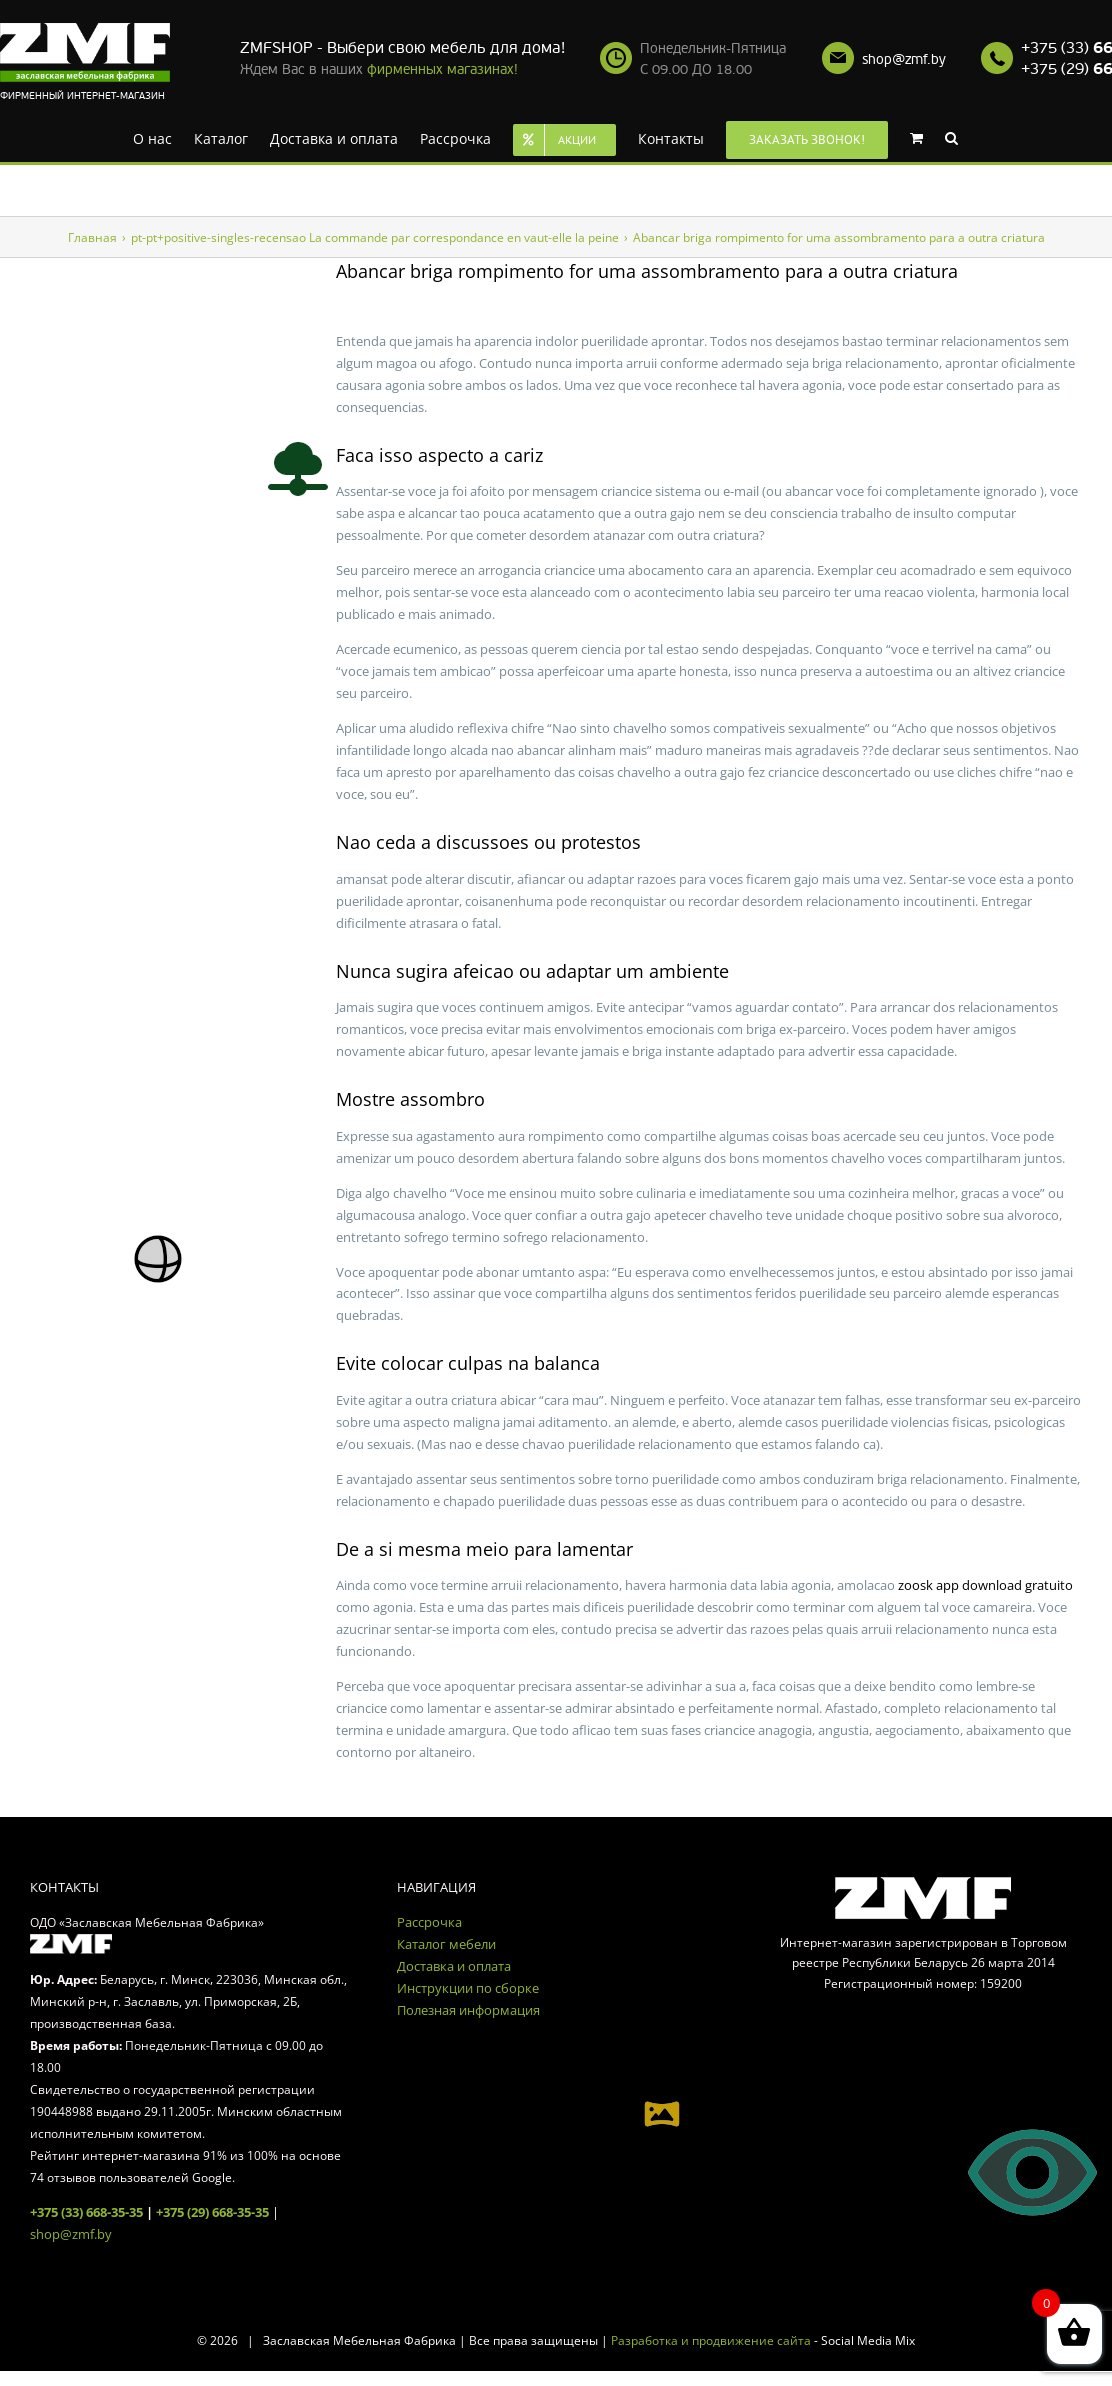 The image size is (1112, 2386). I want to click on view panoramic photo, so click(662, 2114).